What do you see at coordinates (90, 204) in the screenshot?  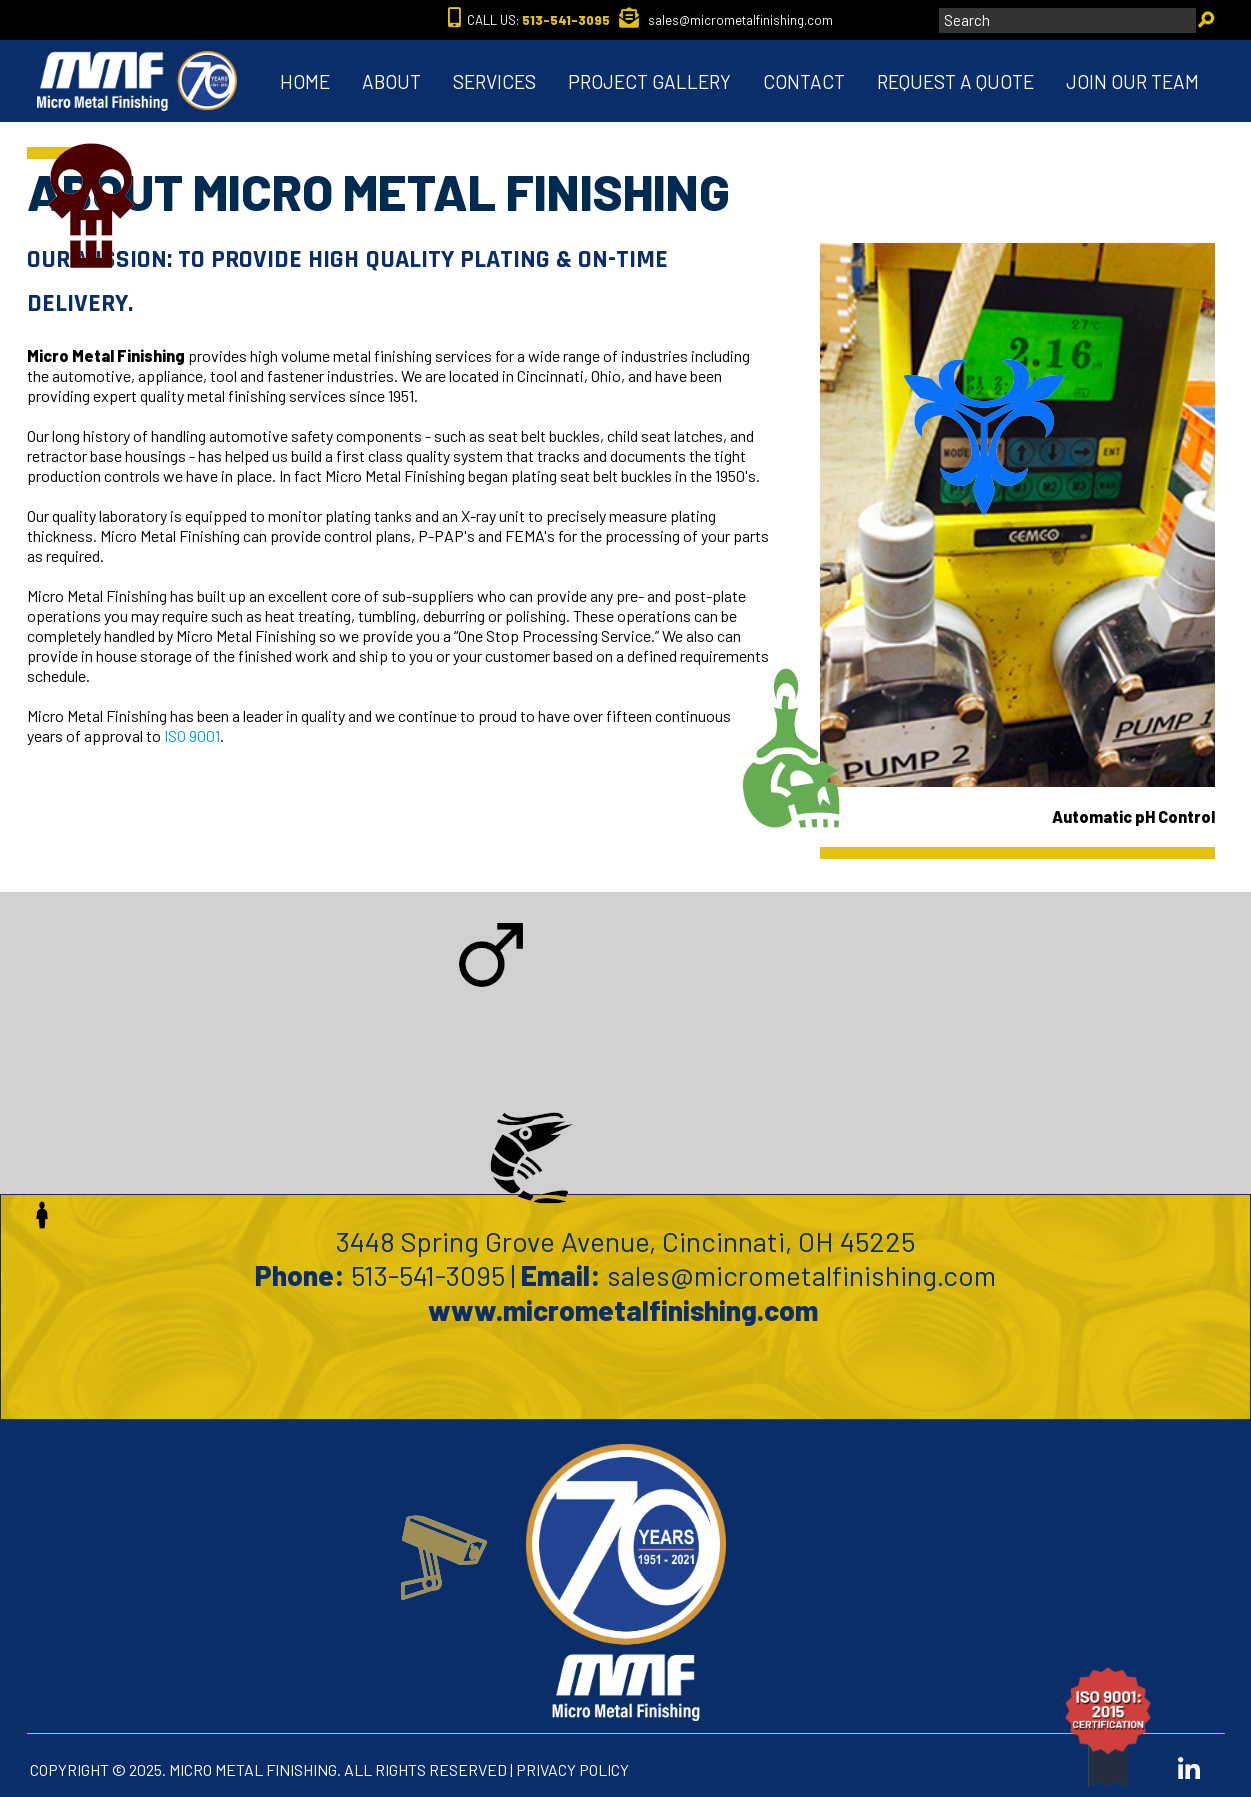 I see `indicates player death or game over state` at bounding box center [90, 204].